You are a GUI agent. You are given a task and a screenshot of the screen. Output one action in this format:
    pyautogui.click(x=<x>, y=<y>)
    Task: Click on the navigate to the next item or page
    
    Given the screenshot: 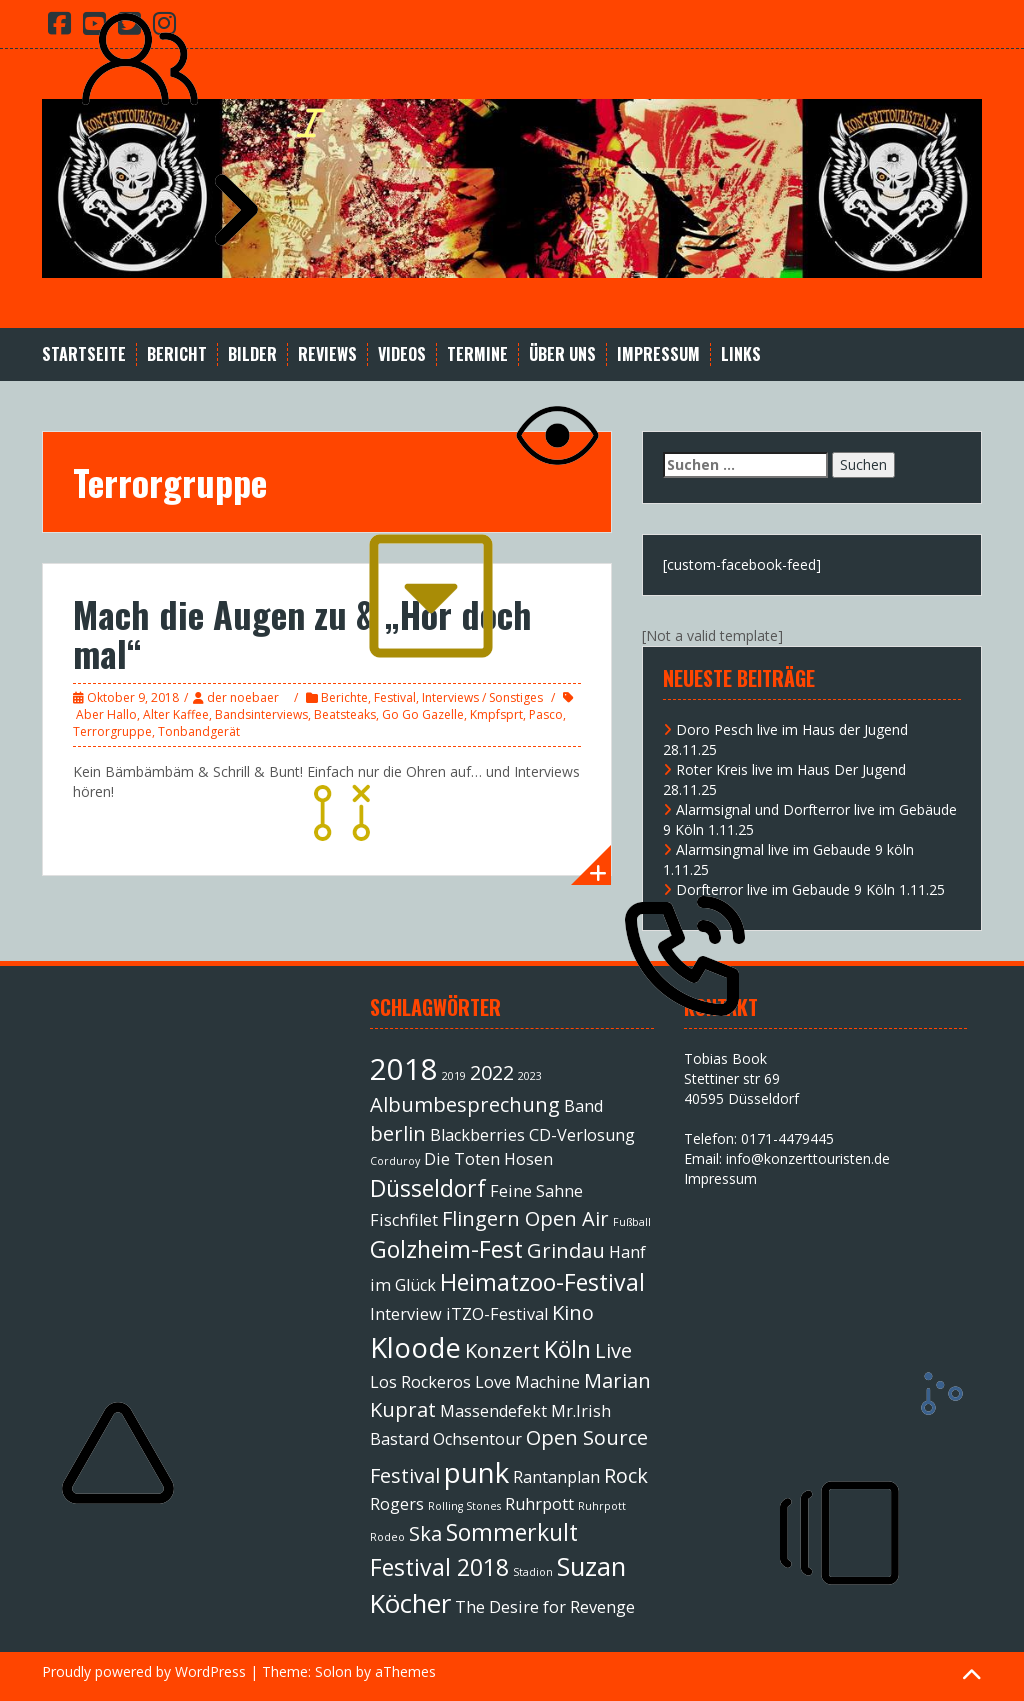 What is the action you would take?
    pyautogui.click(x=233, y=210)
    